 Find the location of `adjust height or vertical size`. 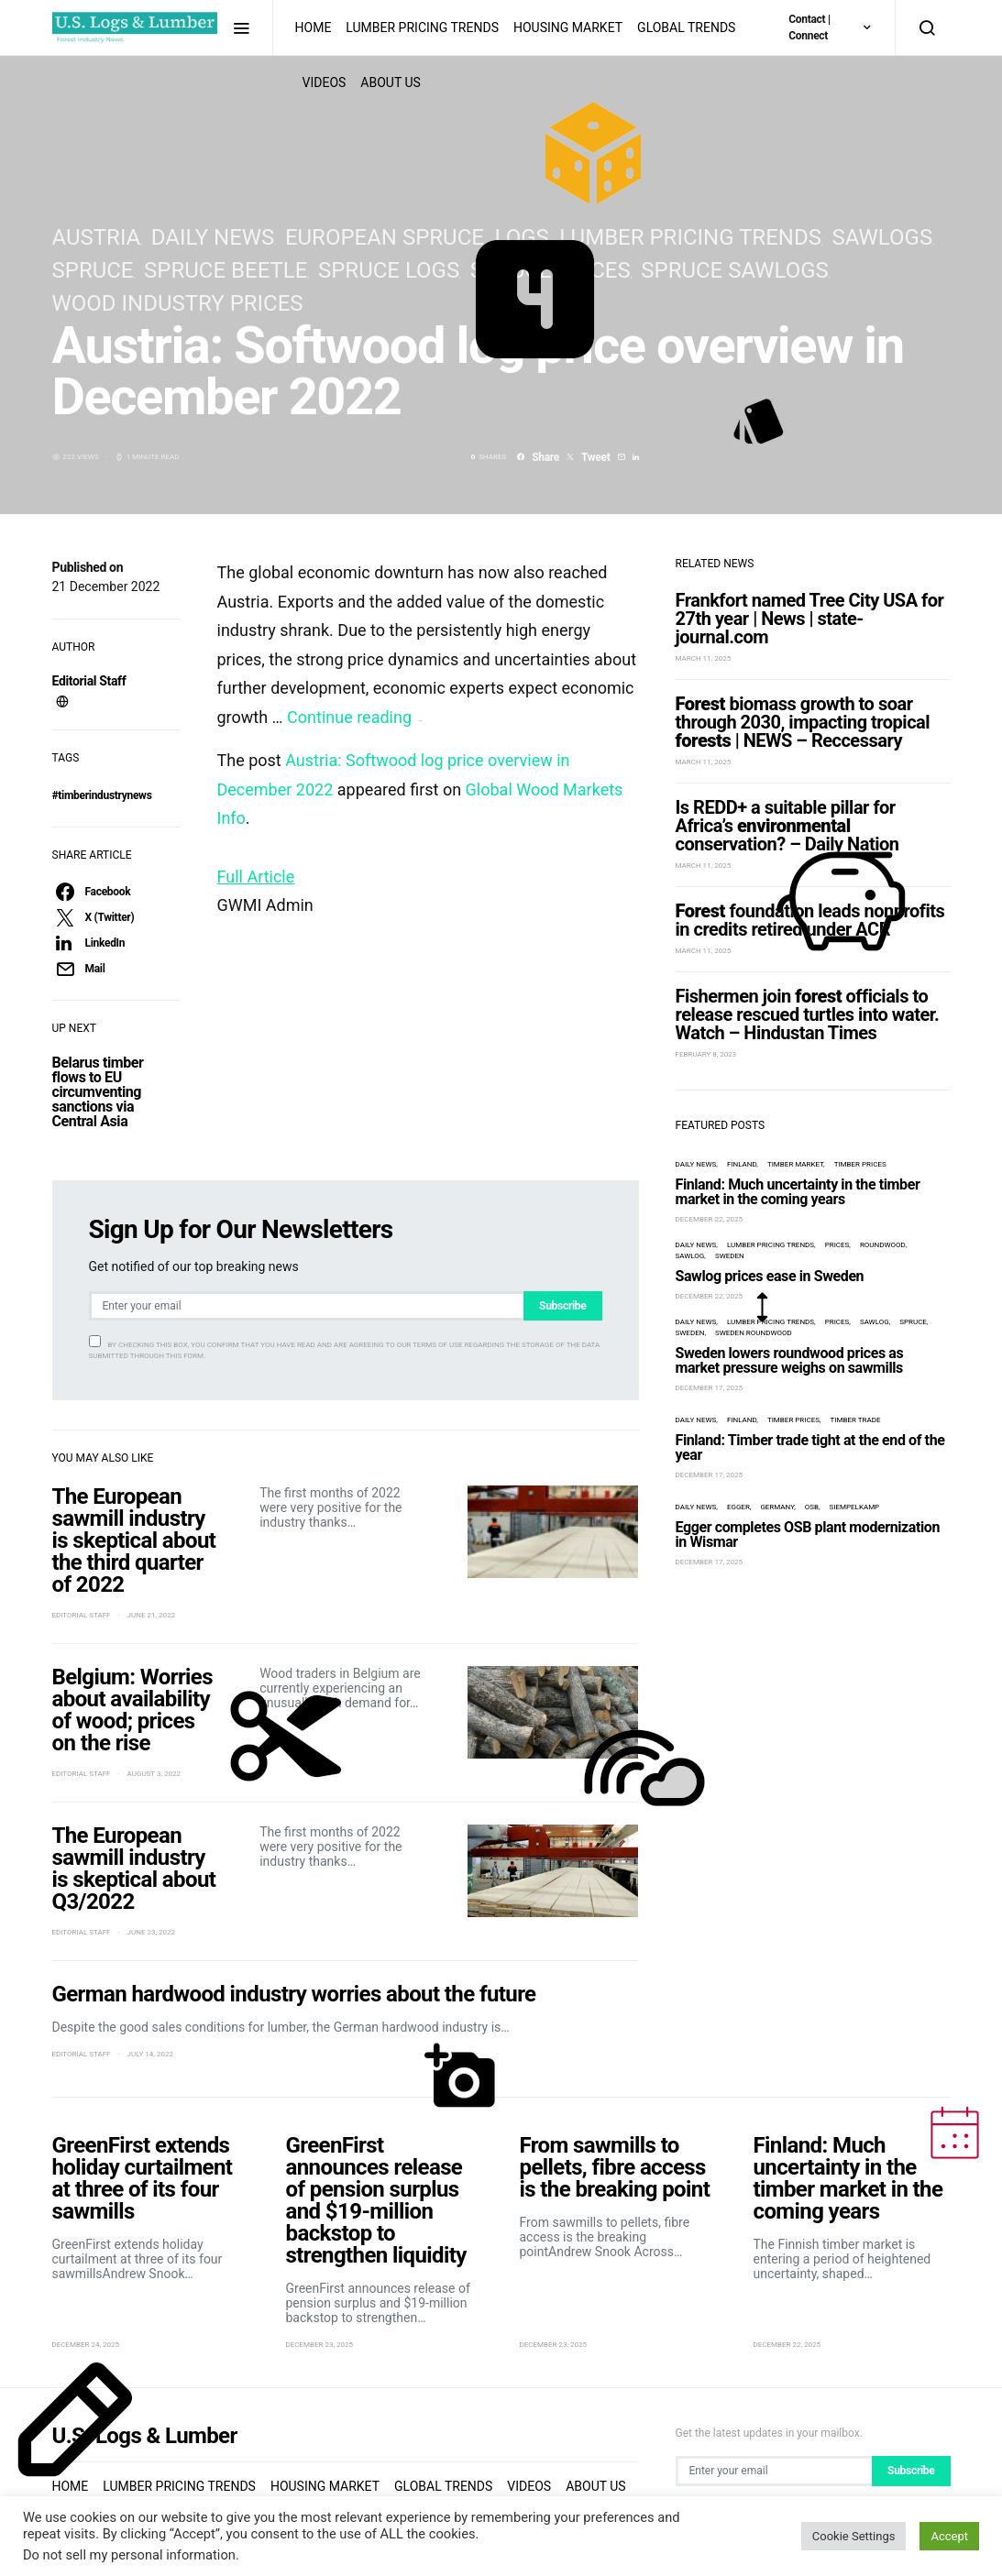

adjust height or vertical size is located at coordinates (762, 1307).